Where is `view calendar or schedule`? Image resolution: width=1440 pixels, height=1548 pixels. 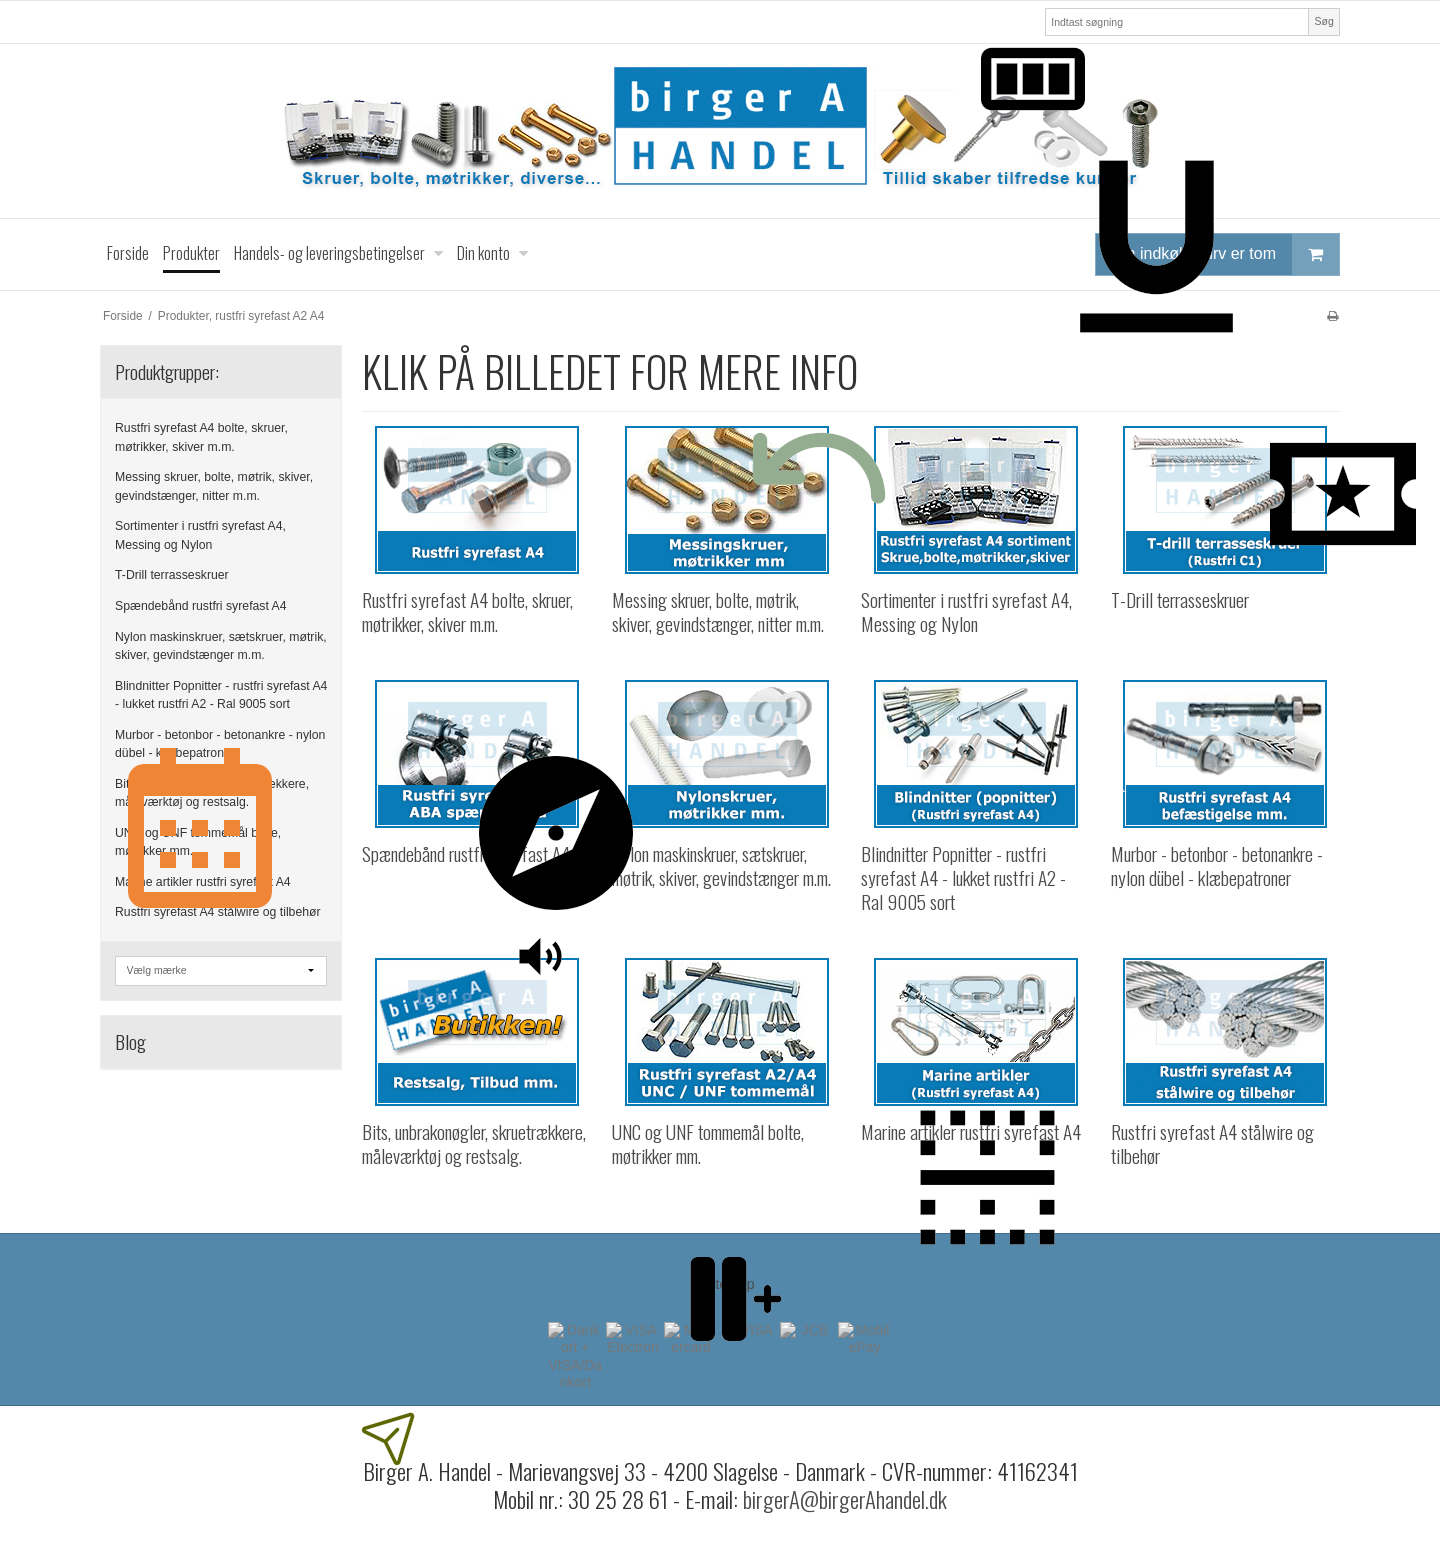 view calendar or schedule is located at coordinates (200, 828).